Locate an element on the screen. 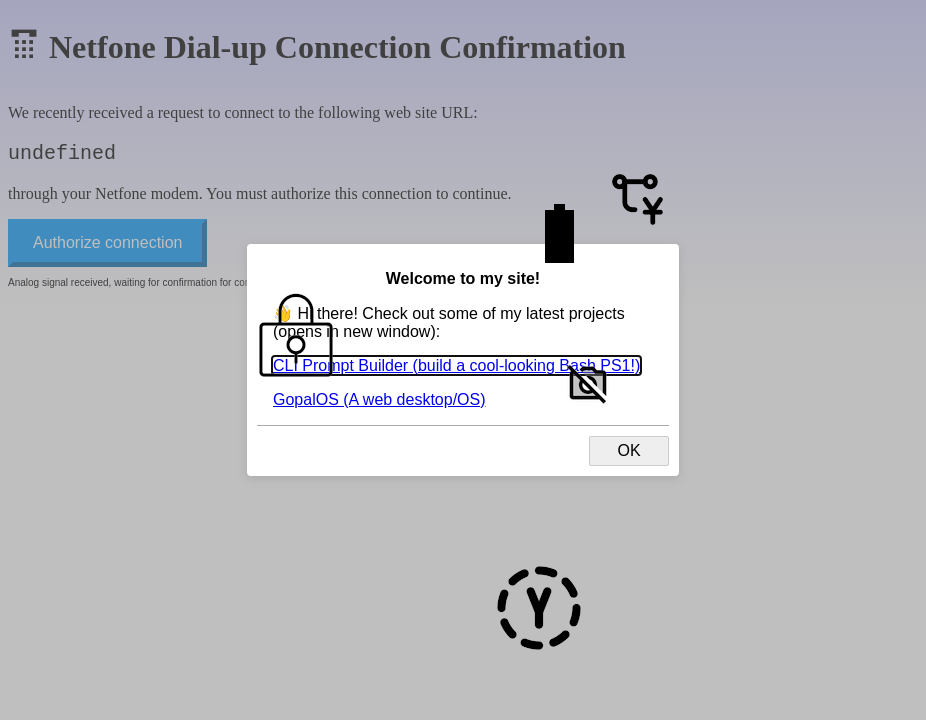 The height and width of the screenshot is (720, 926). photography not allowed in this area is located at coordinates (588, 383).